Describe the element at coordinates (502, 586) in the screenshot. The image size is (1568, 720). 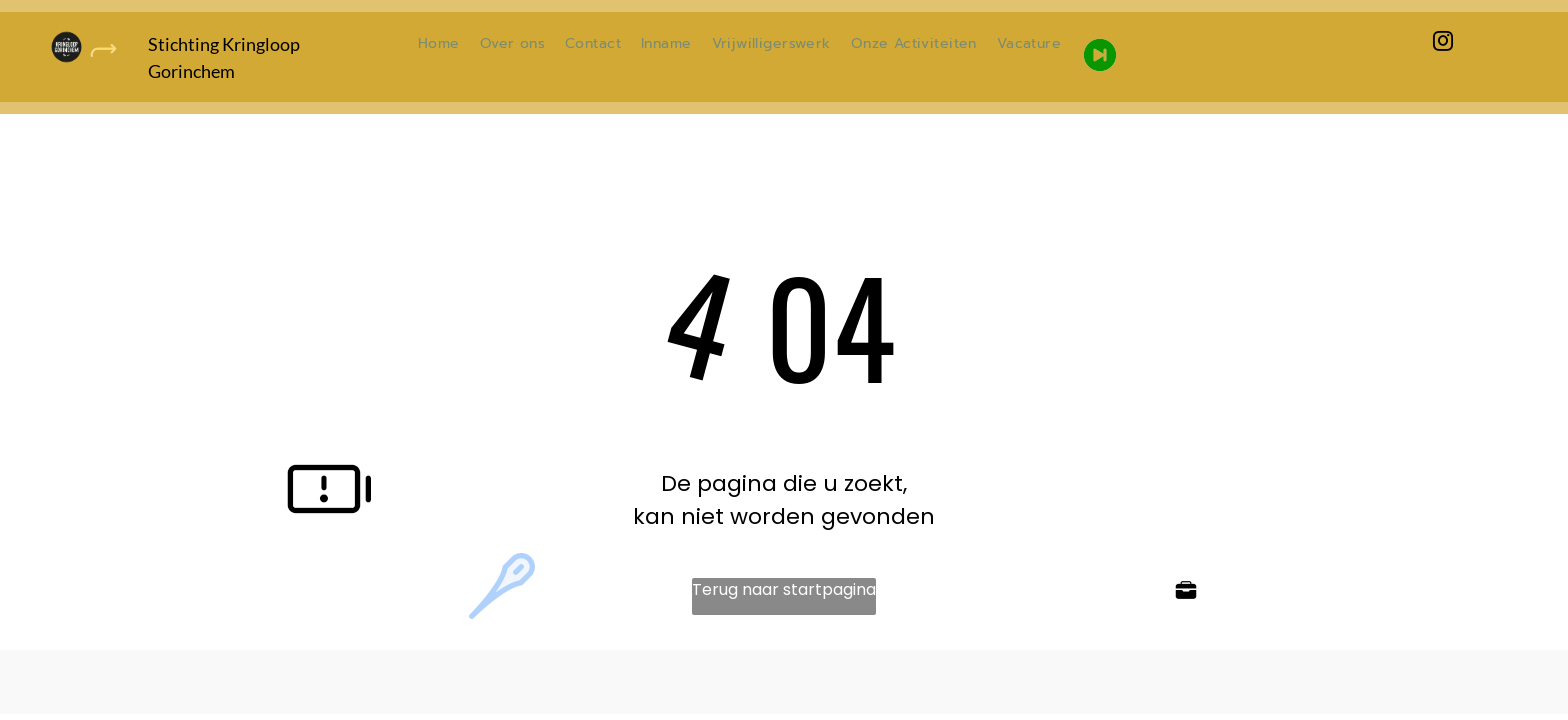
I see `access sewing or crafting tools` at that location.